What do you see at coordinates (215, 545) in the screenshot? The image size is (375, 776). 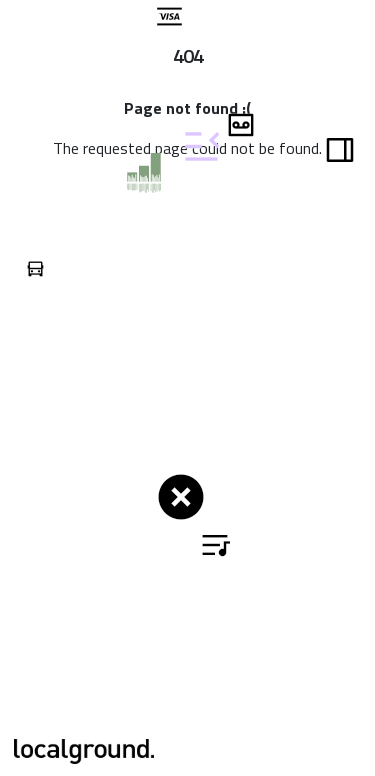 I see `view your playlist` at bounding box center [215, 545].